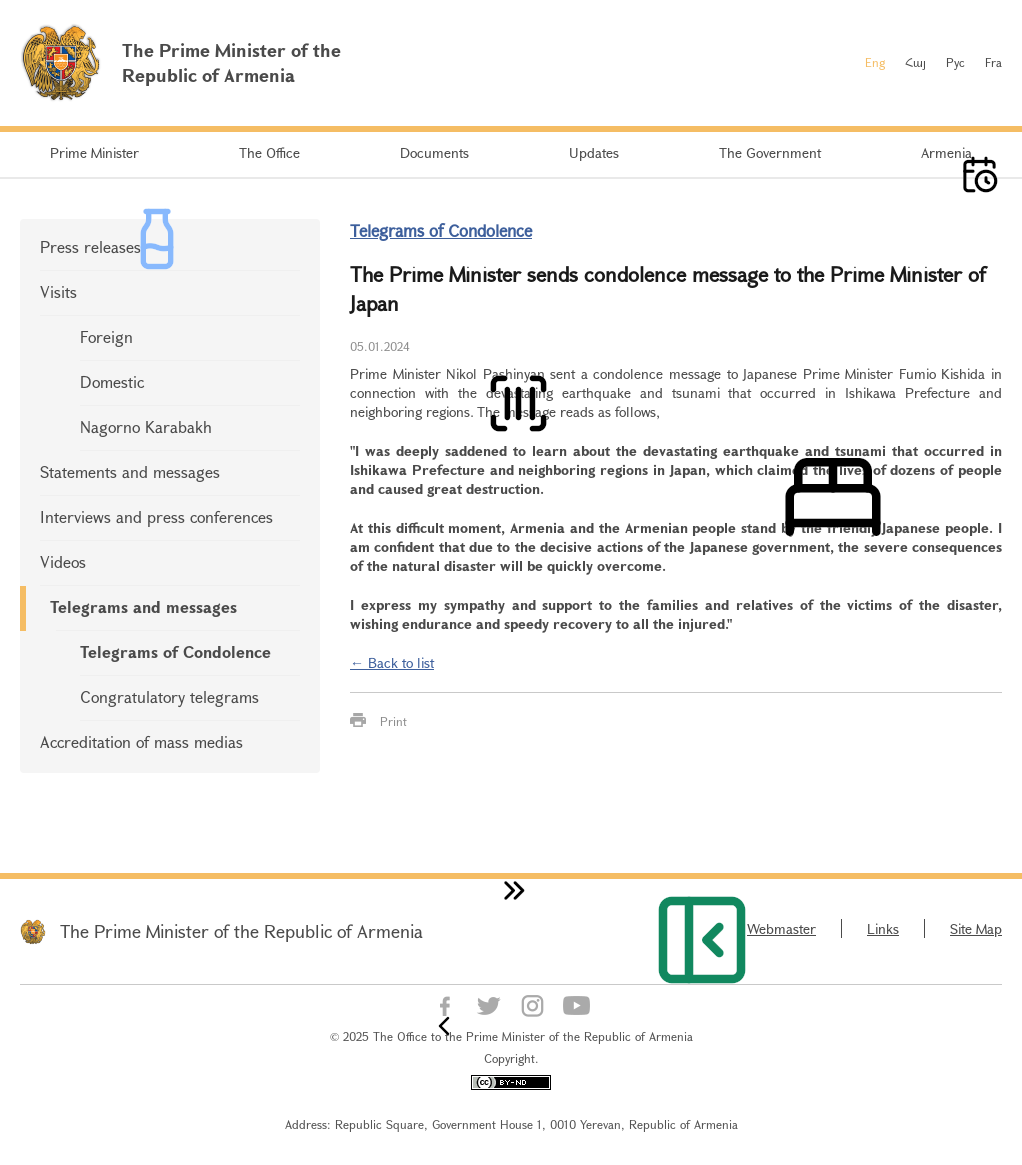 The height and width of the screenshot is (1165, 1022). Describe the element at coordinates (157, 239) in the screenshot. I see `add milk to shopping list` at that location.